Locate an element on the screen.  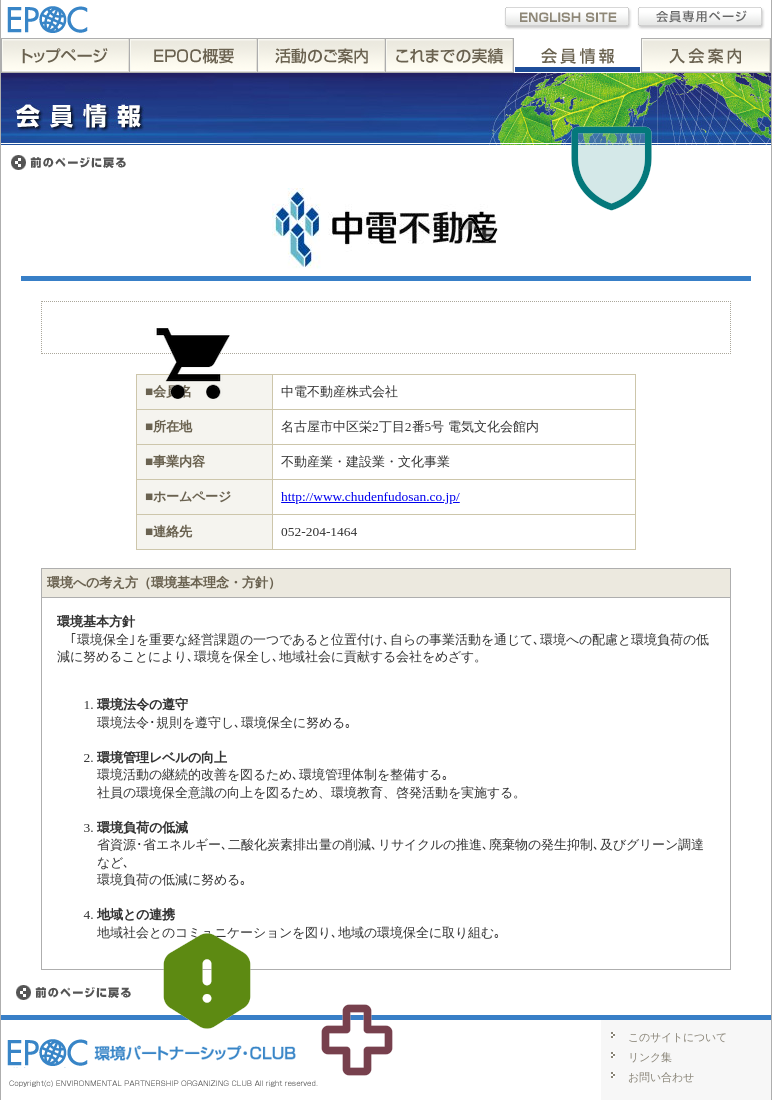
indicates a warning or alert status is located at coordinates (207, 981).